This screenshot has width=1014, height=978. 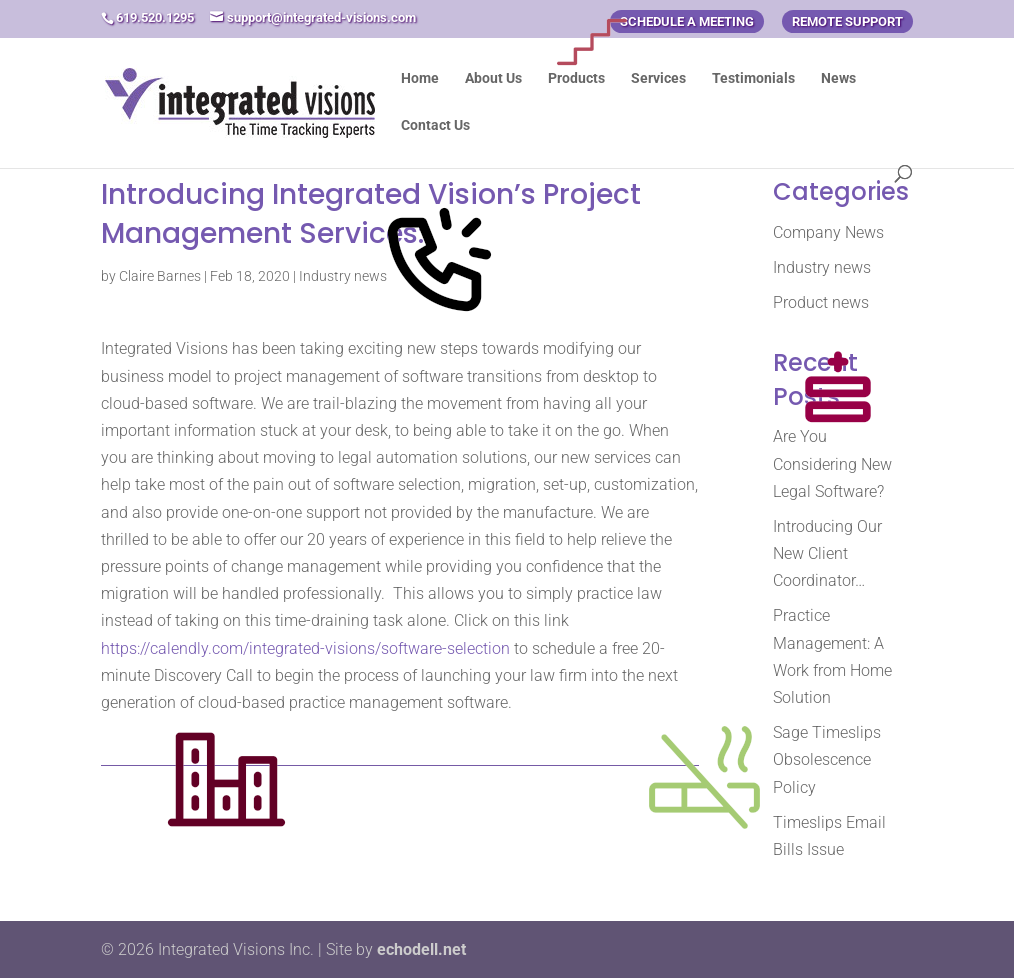 I want to click on incoming call notification, so click(x=437, y=262).